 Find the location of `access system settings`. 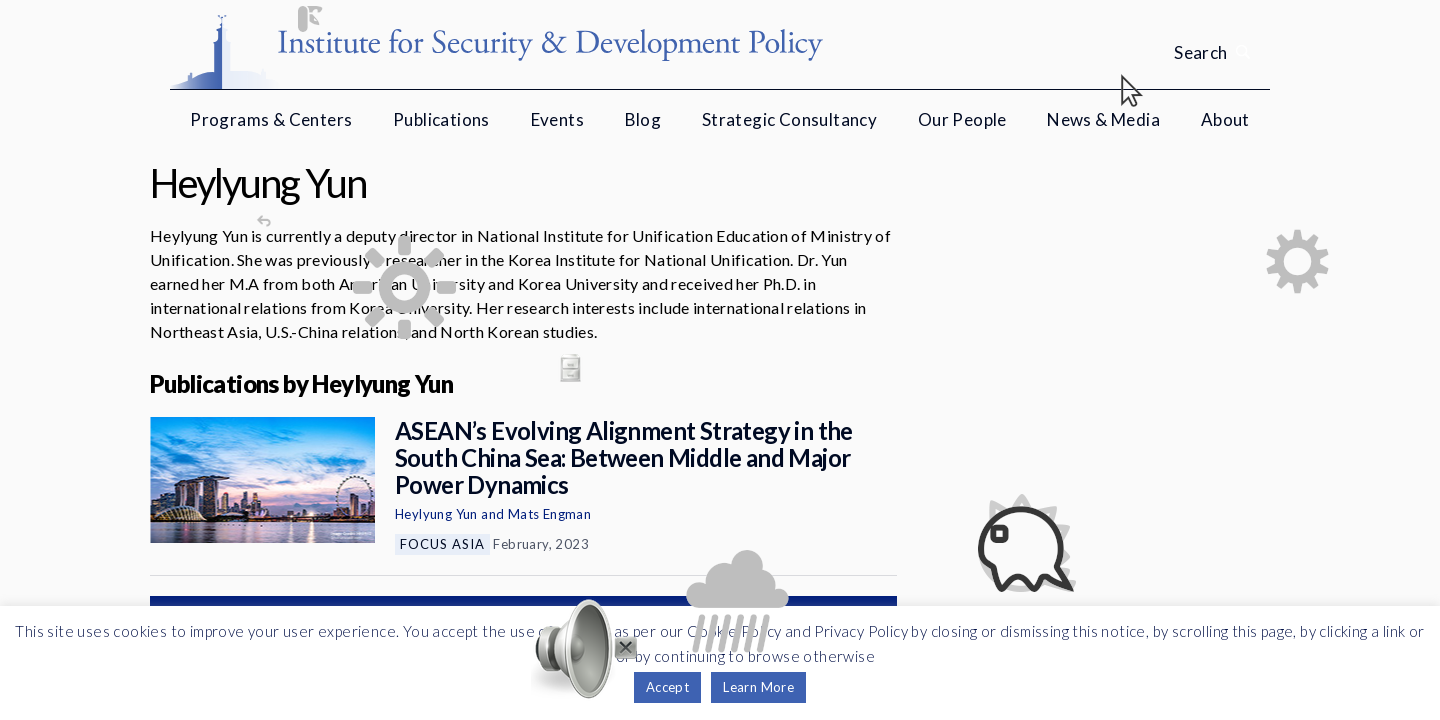

access system settings is located at coordinates (1297, 261).